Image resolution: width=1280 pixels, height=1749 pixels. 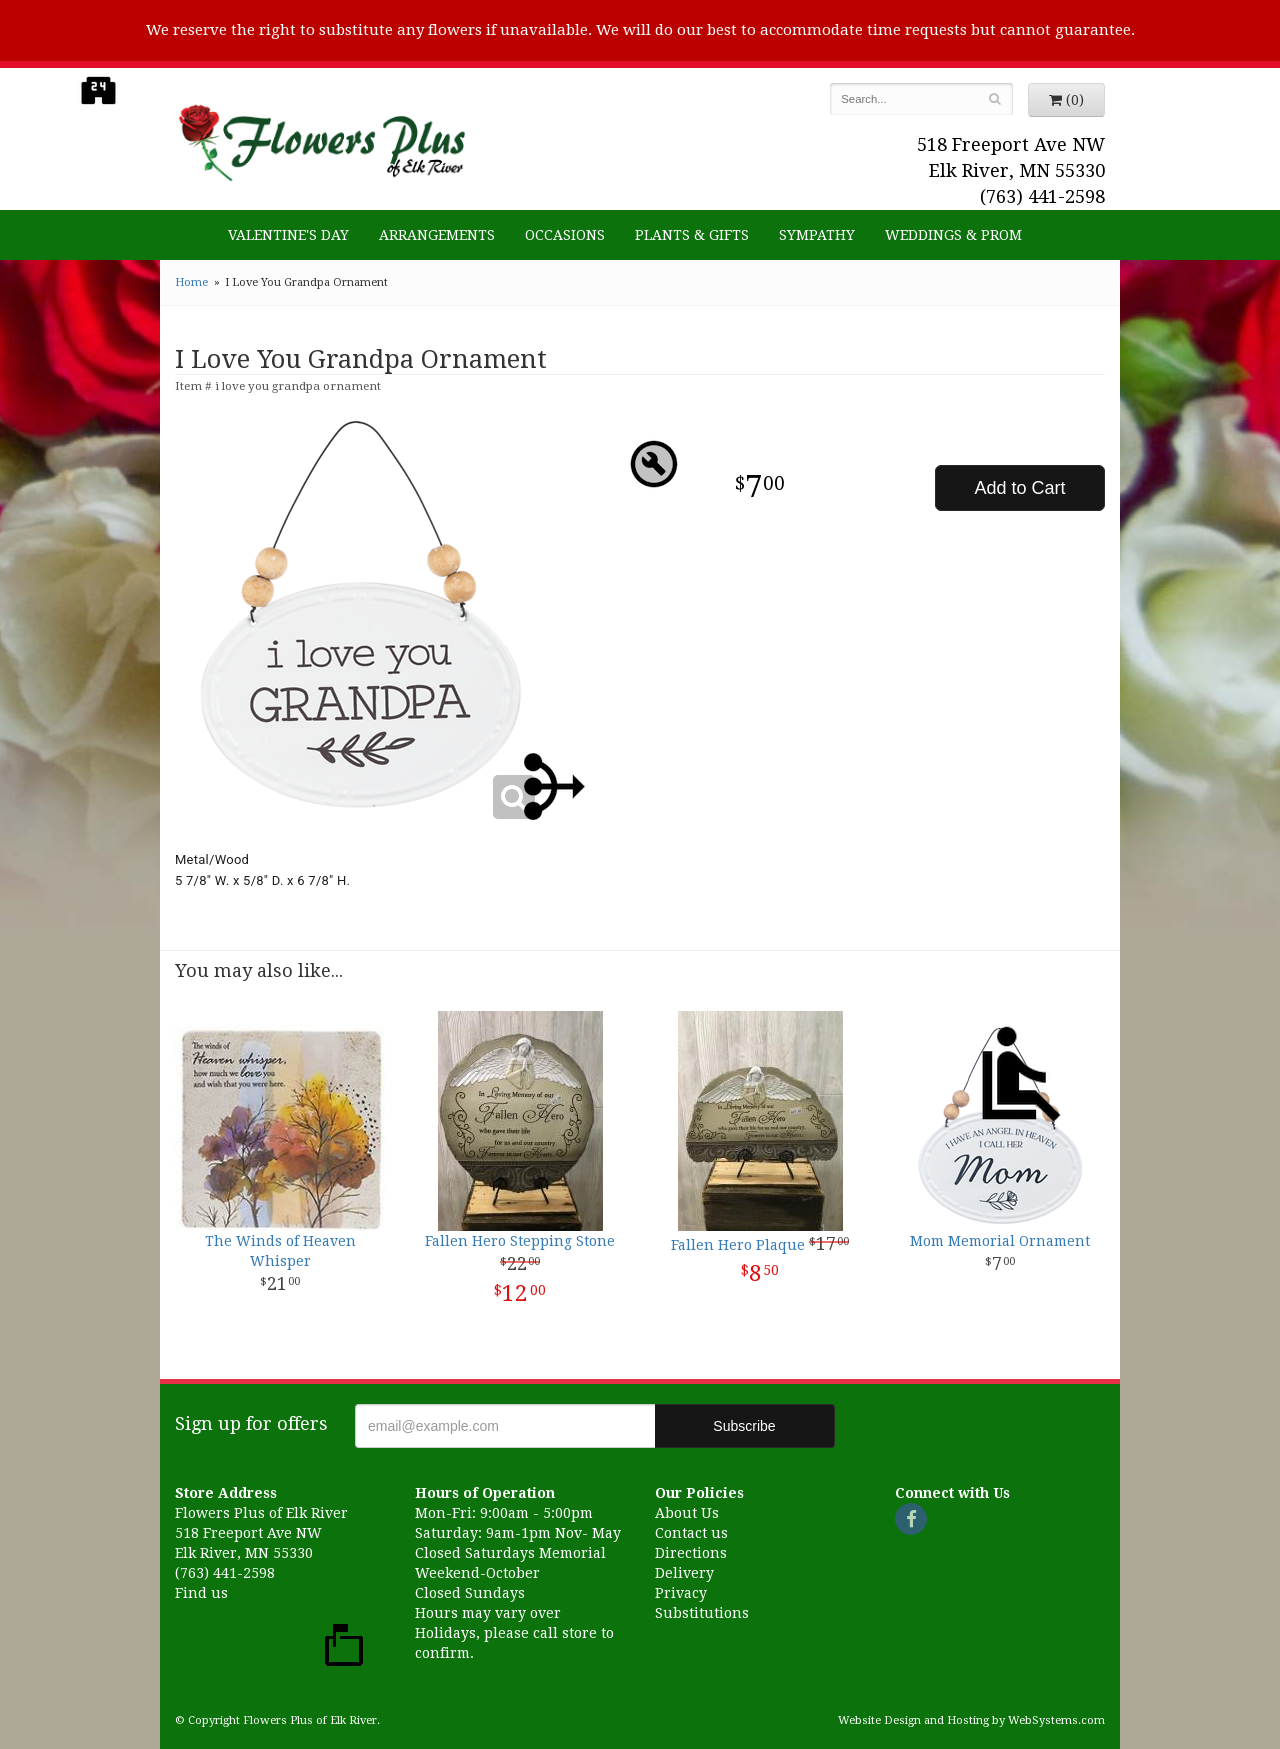 What do you see at coordinates (1021, 1075) in the screenshot?
I see `indicates standard seat recline position` at bounding box center [1021, 1075].